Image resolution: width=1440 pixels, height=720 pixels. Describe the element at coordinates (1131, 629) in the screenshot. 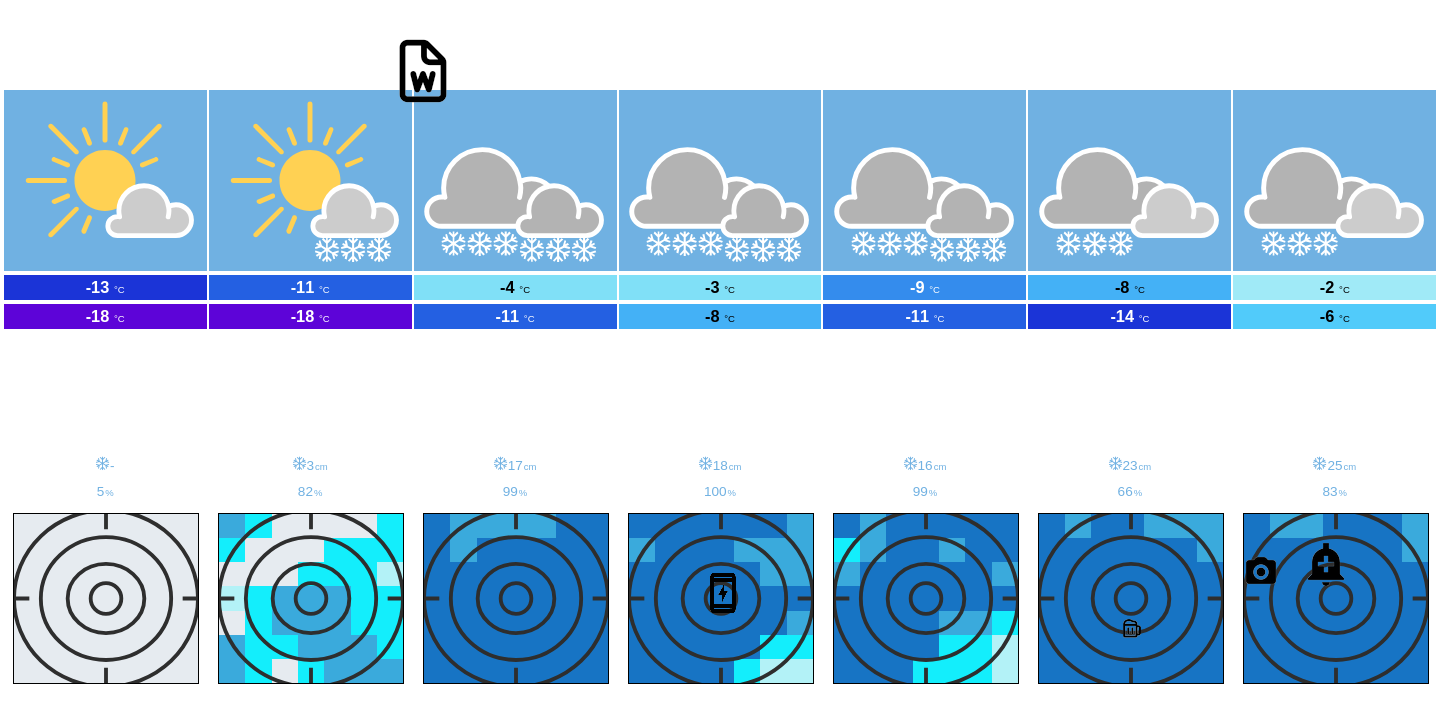

I see `browse nearby bars or pubs` at that location.